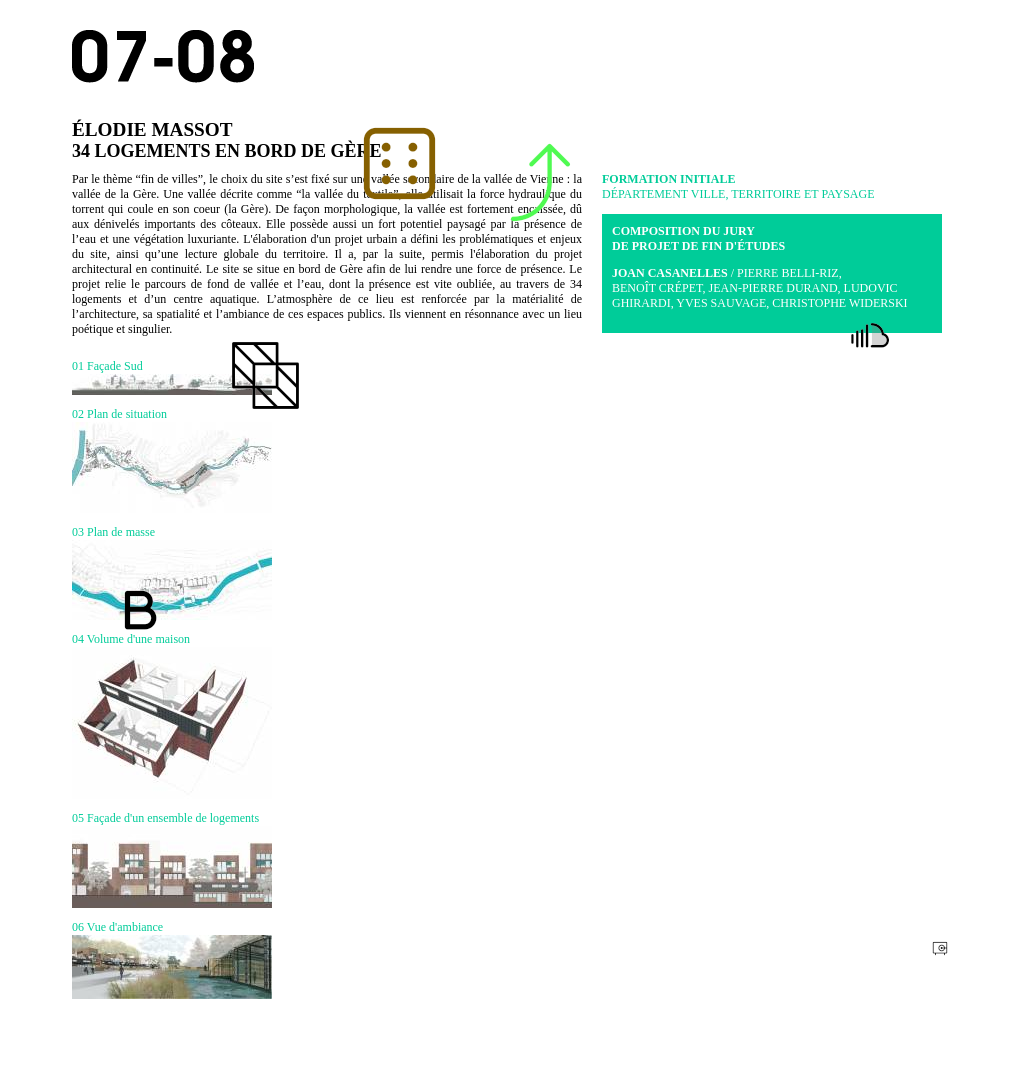 This screenshot has width=1024, height=1065. I want to click on go back and up in navigation, so click(540, 182).